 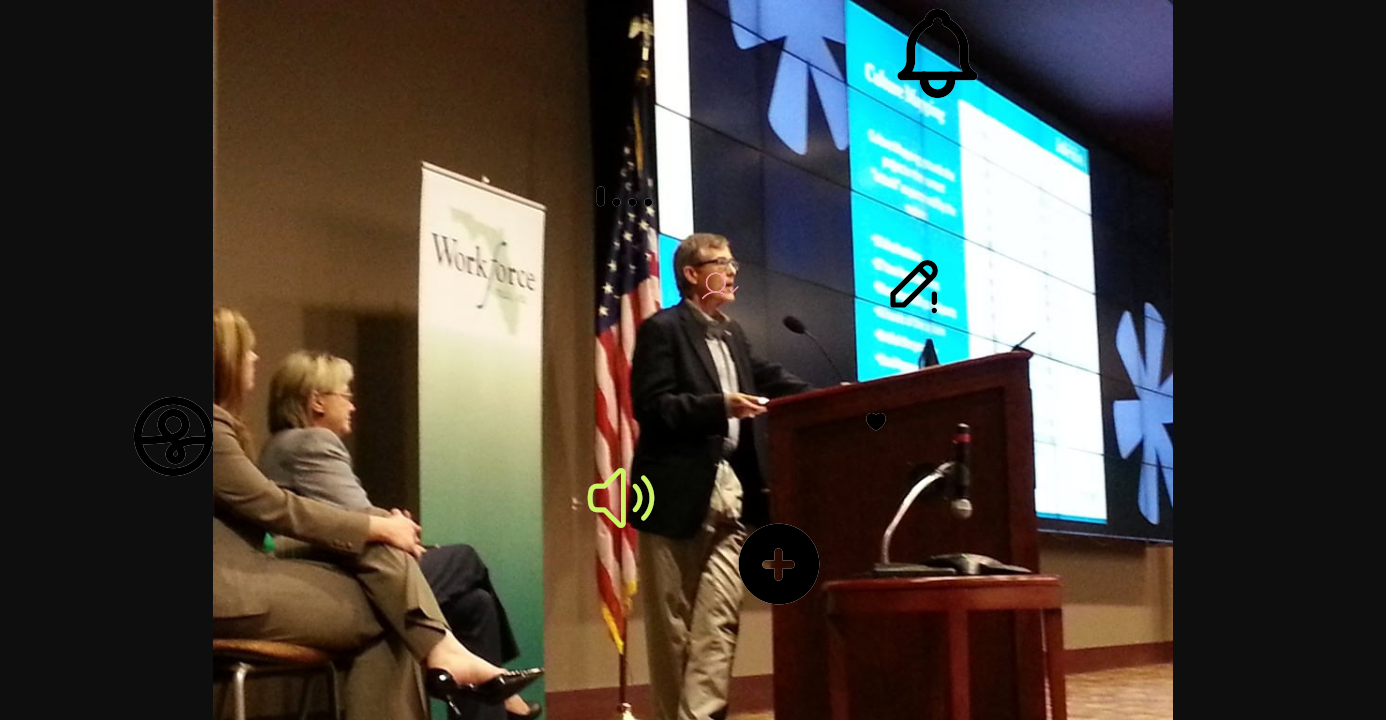 I want to click on visit couchsurfing website or app, so click(x=173, y=436).